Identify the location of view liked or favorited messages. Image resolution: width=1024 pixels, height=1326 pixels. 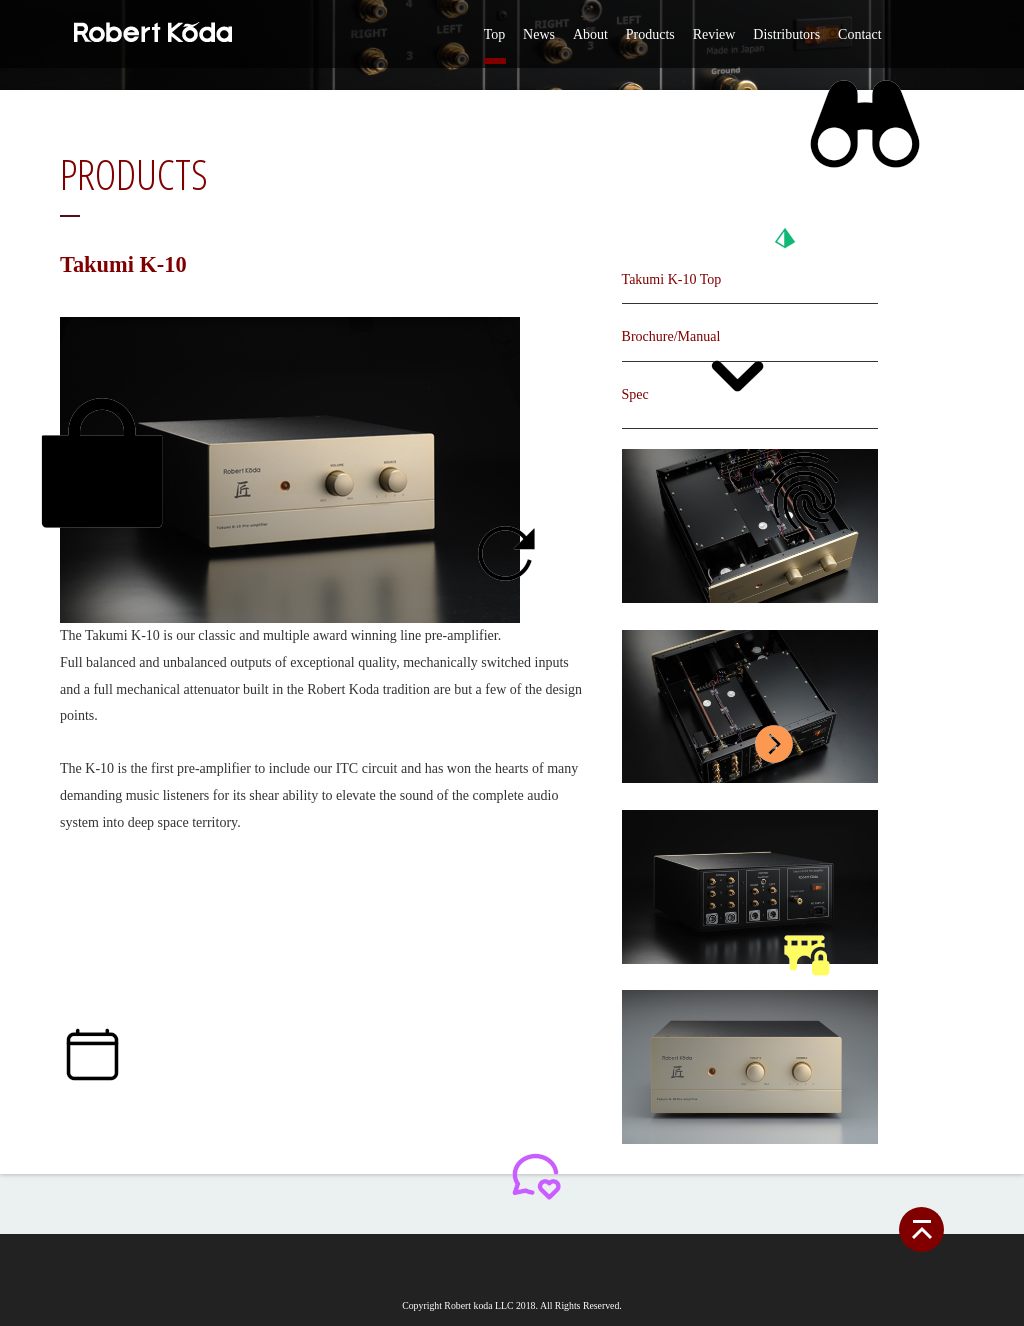
(535, 1174).